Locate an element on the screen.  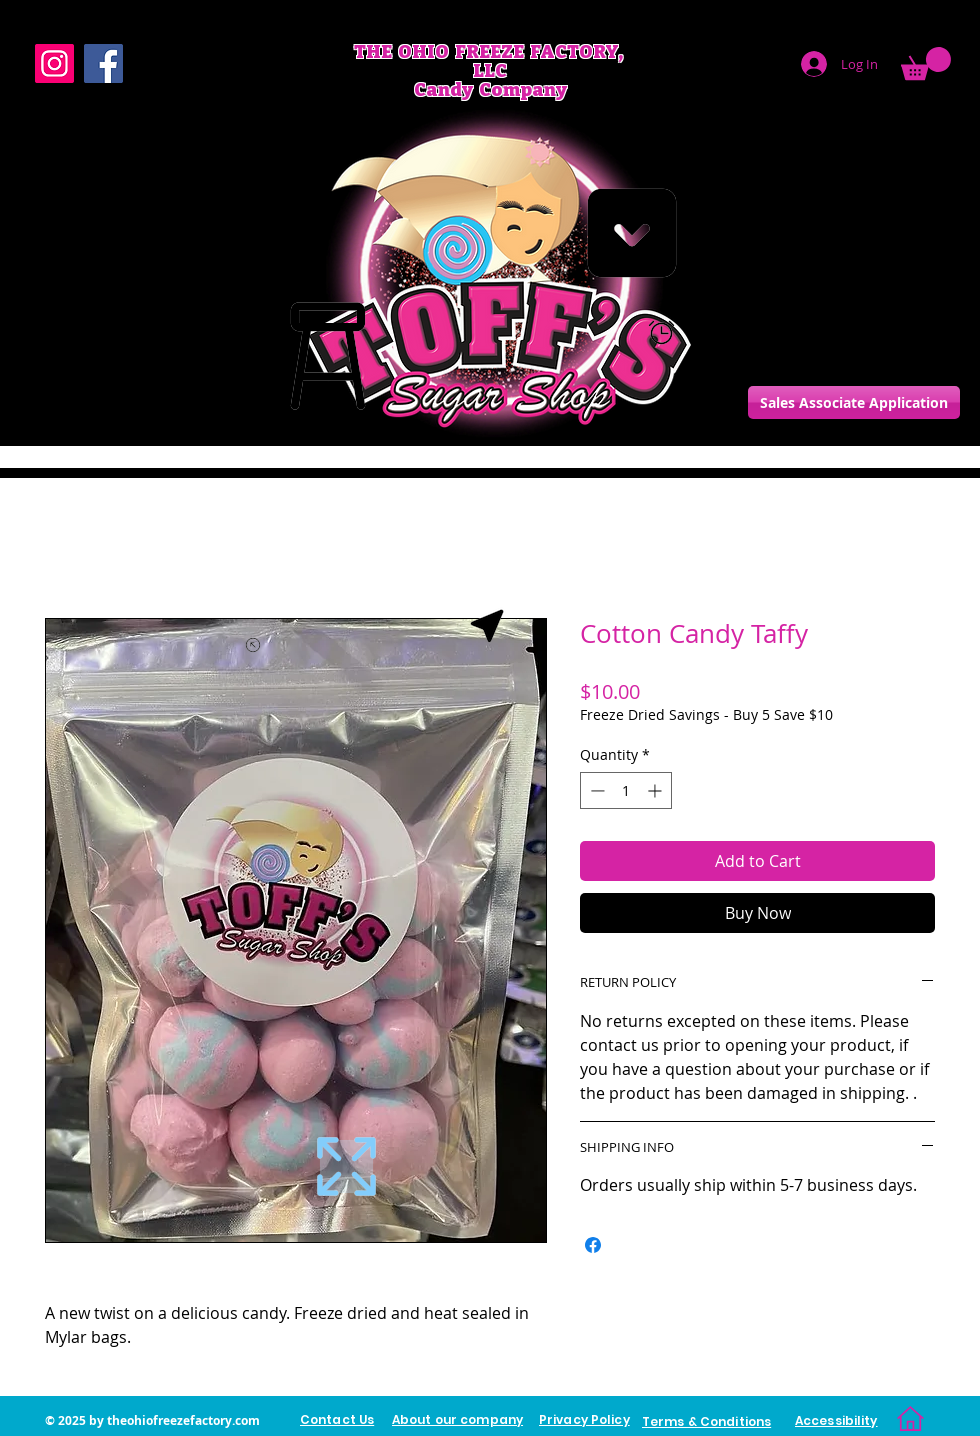
expand to fullscreen mode is located at coordinates (346, 1166).